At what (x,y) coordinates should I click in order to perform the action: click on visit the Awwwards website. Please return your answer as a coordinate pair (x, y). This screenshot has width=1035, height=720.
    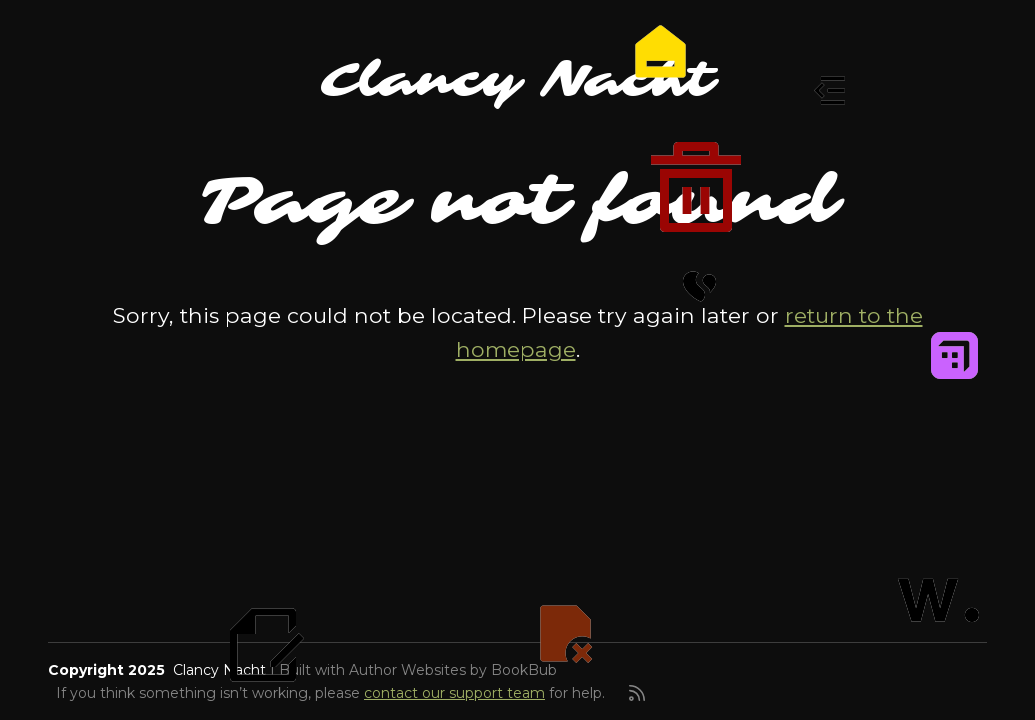
    Looking at the image, I should click on (938, 600).